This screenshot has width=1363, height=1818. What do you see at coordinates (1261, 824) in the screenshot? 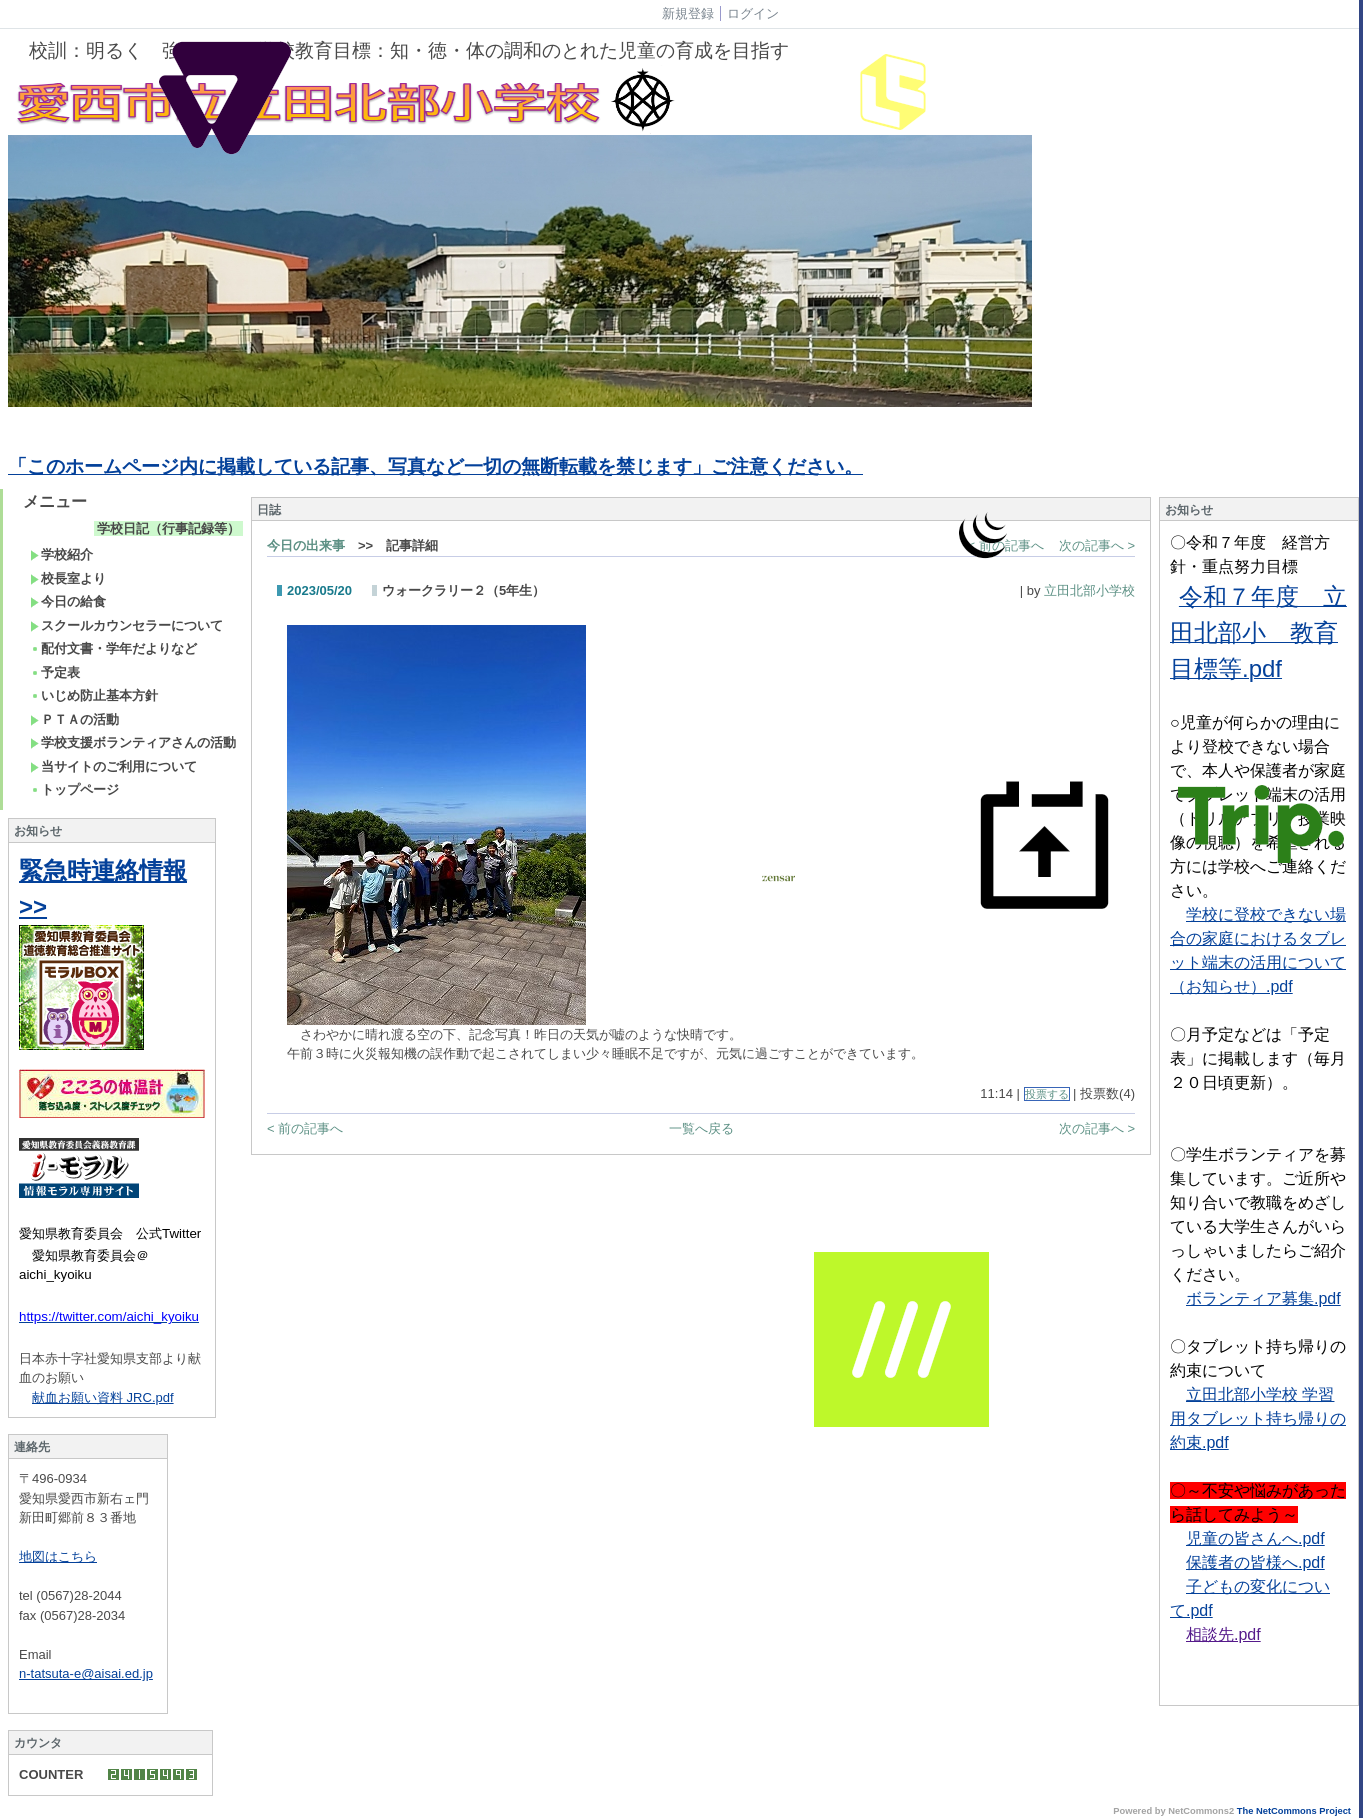
I see `open the Trip.com app` at bounding box center [1261, 824].